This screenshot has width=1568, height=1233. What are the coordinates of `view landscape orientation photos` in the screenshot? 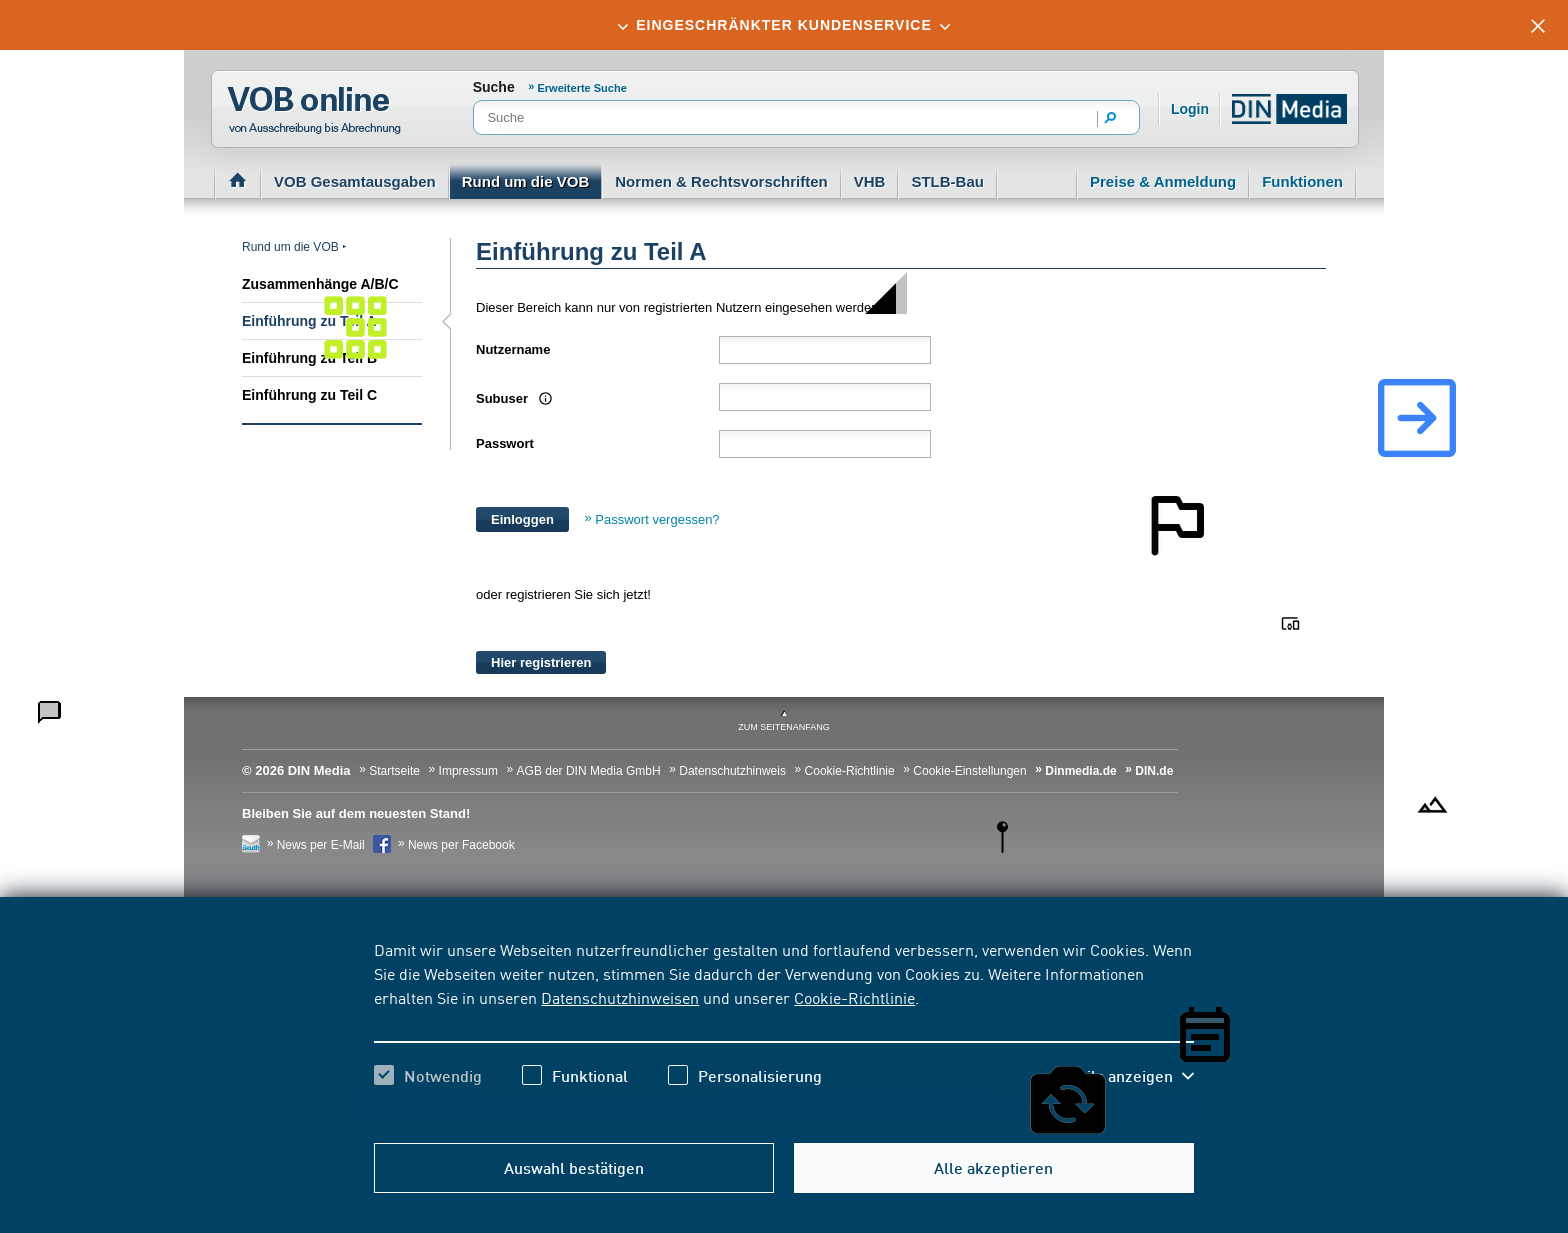 It's located at (1432, 804).